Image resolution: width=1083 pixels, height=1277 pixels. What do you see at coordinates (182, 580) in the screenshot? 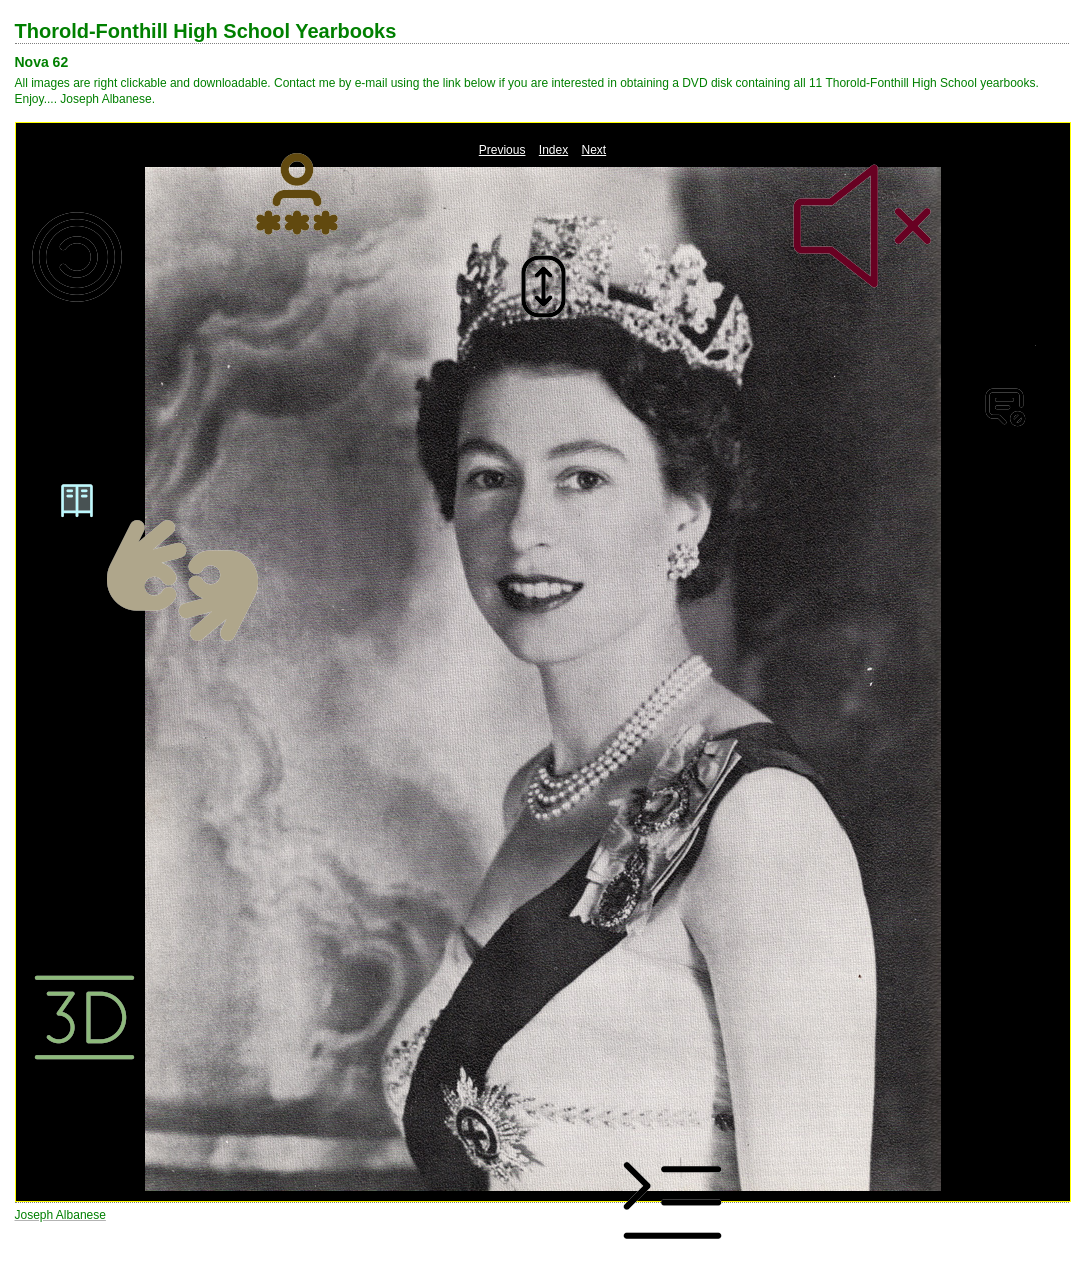
I see `access ASL interpretation services` at bounding box center [182, 580].